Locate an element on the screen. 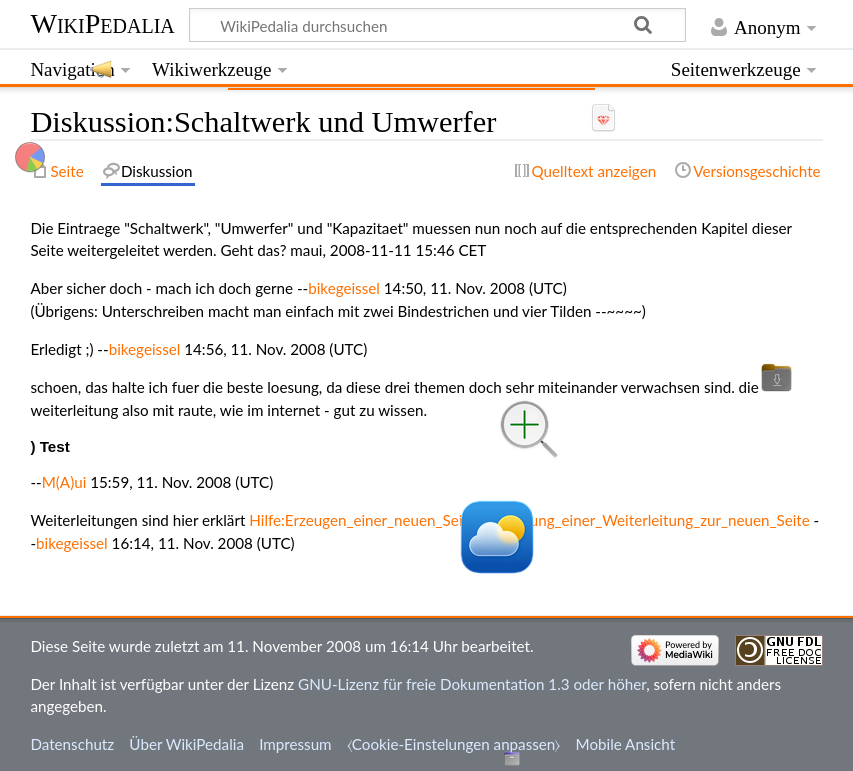  open the weather app is located at coordinates (497, 537).